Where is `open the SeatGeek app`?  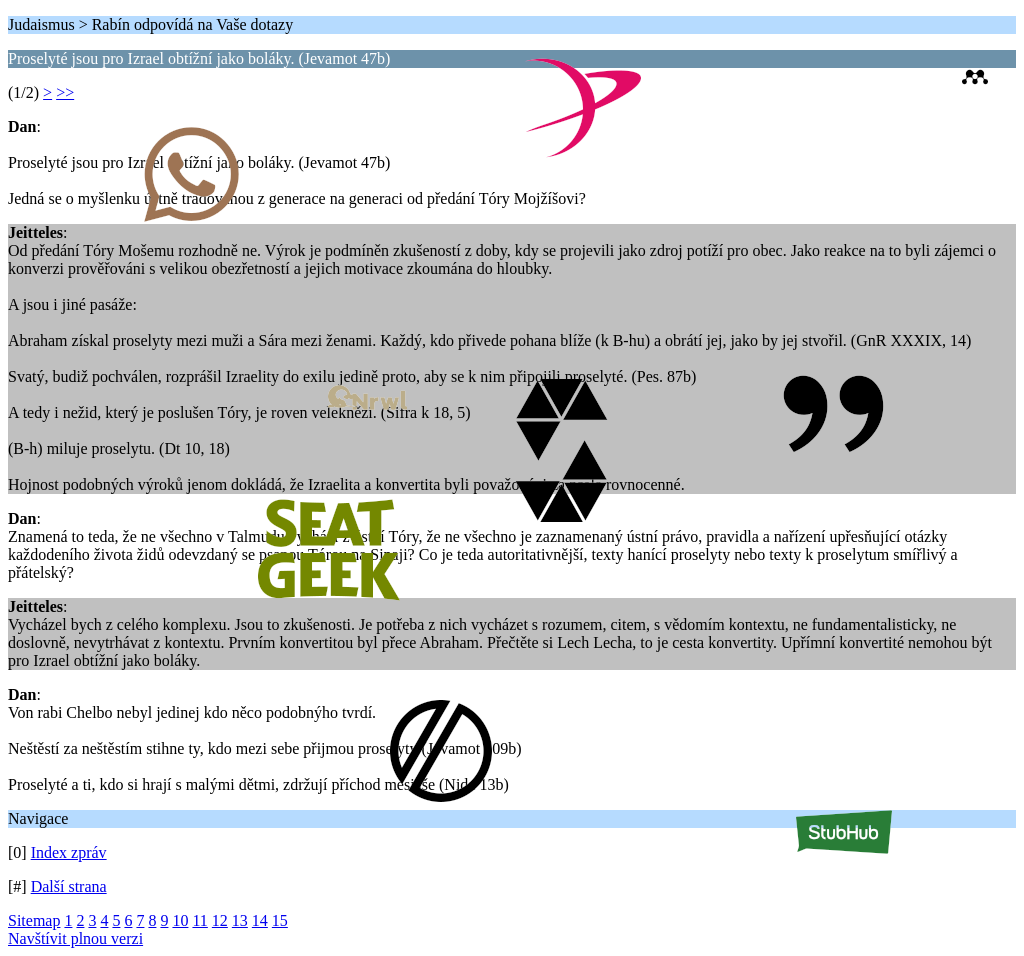 open the SeatGeek app is located at coordinates (329, 550).